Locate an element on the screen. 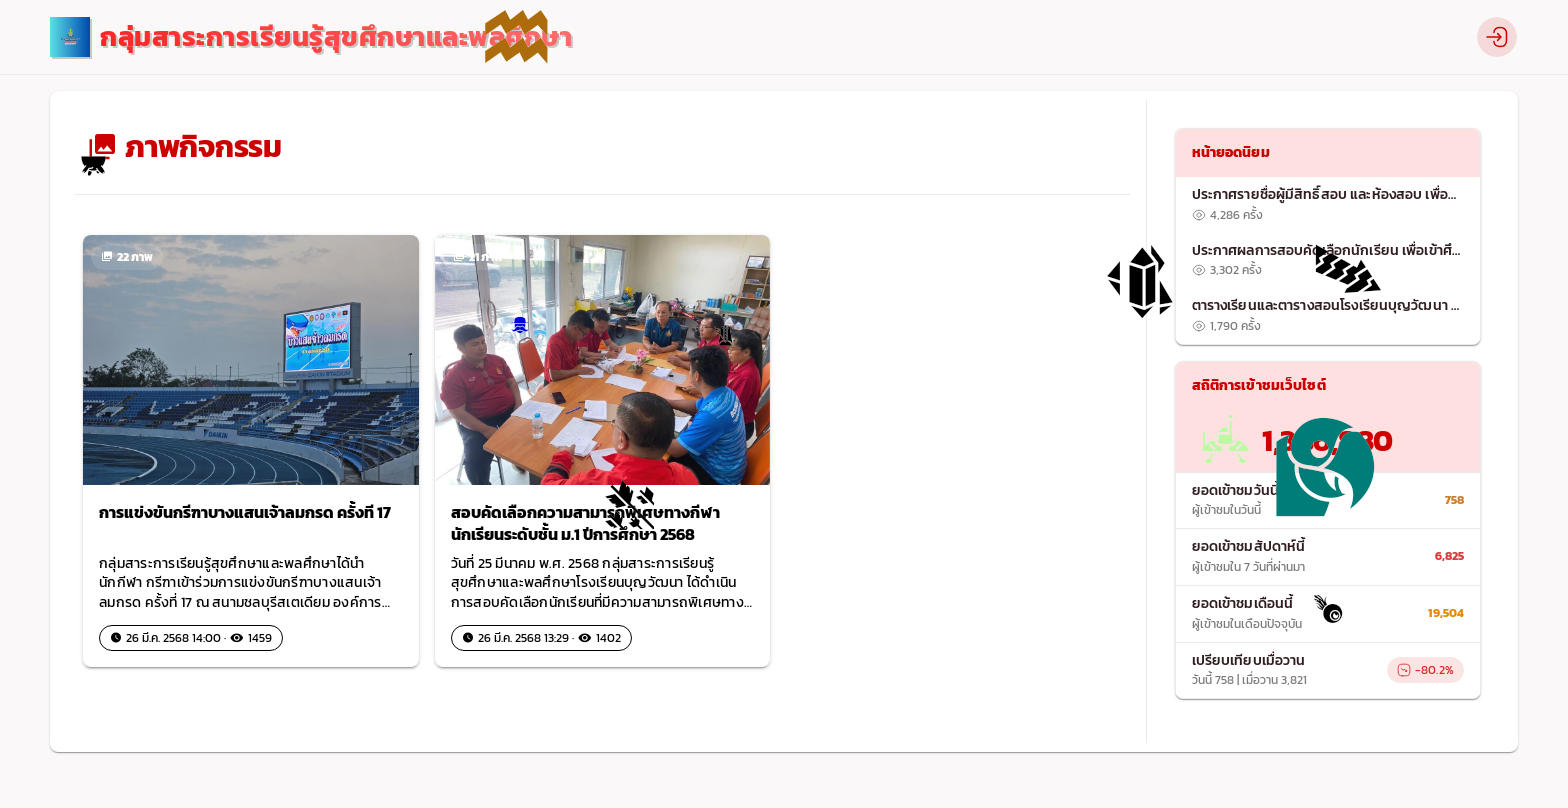 The width and height of the screenshot is (1568, 808). select parrot as your avatar or character is located at coordinates (1325, 467).